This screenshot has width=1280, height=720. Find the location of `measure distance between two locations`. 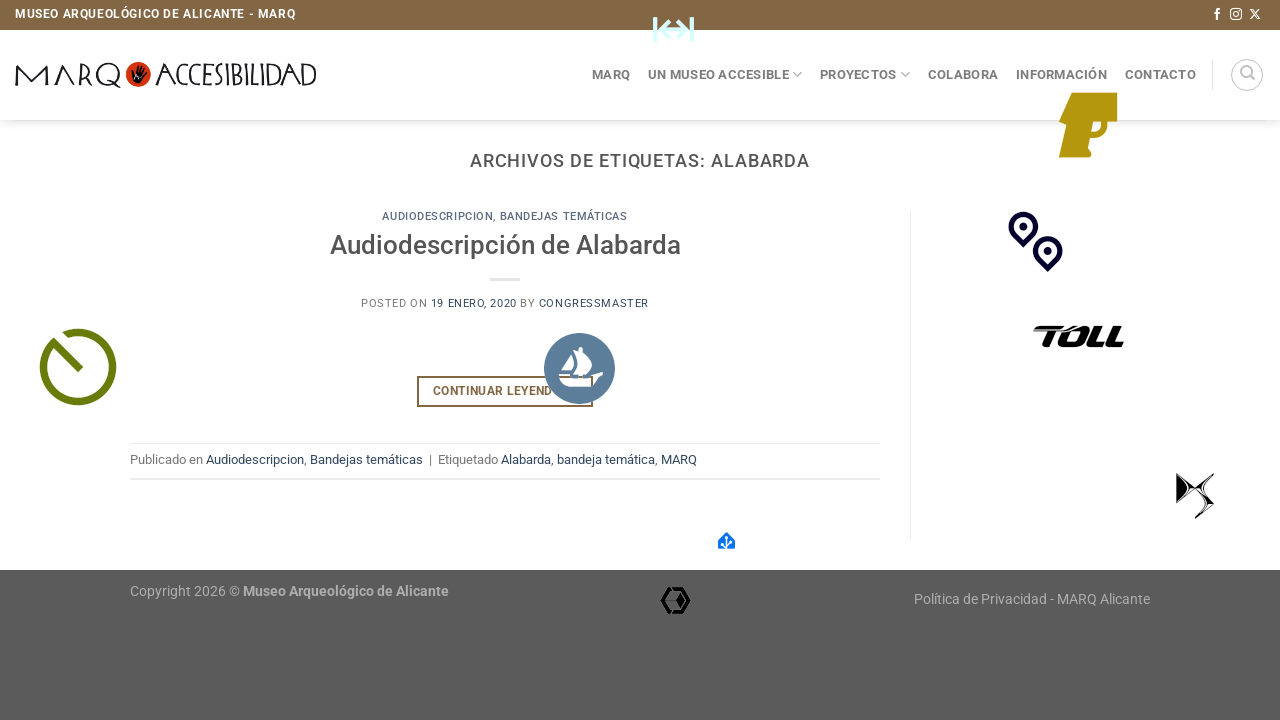

measure distance between two locations is located at coordinates (1035, 241).